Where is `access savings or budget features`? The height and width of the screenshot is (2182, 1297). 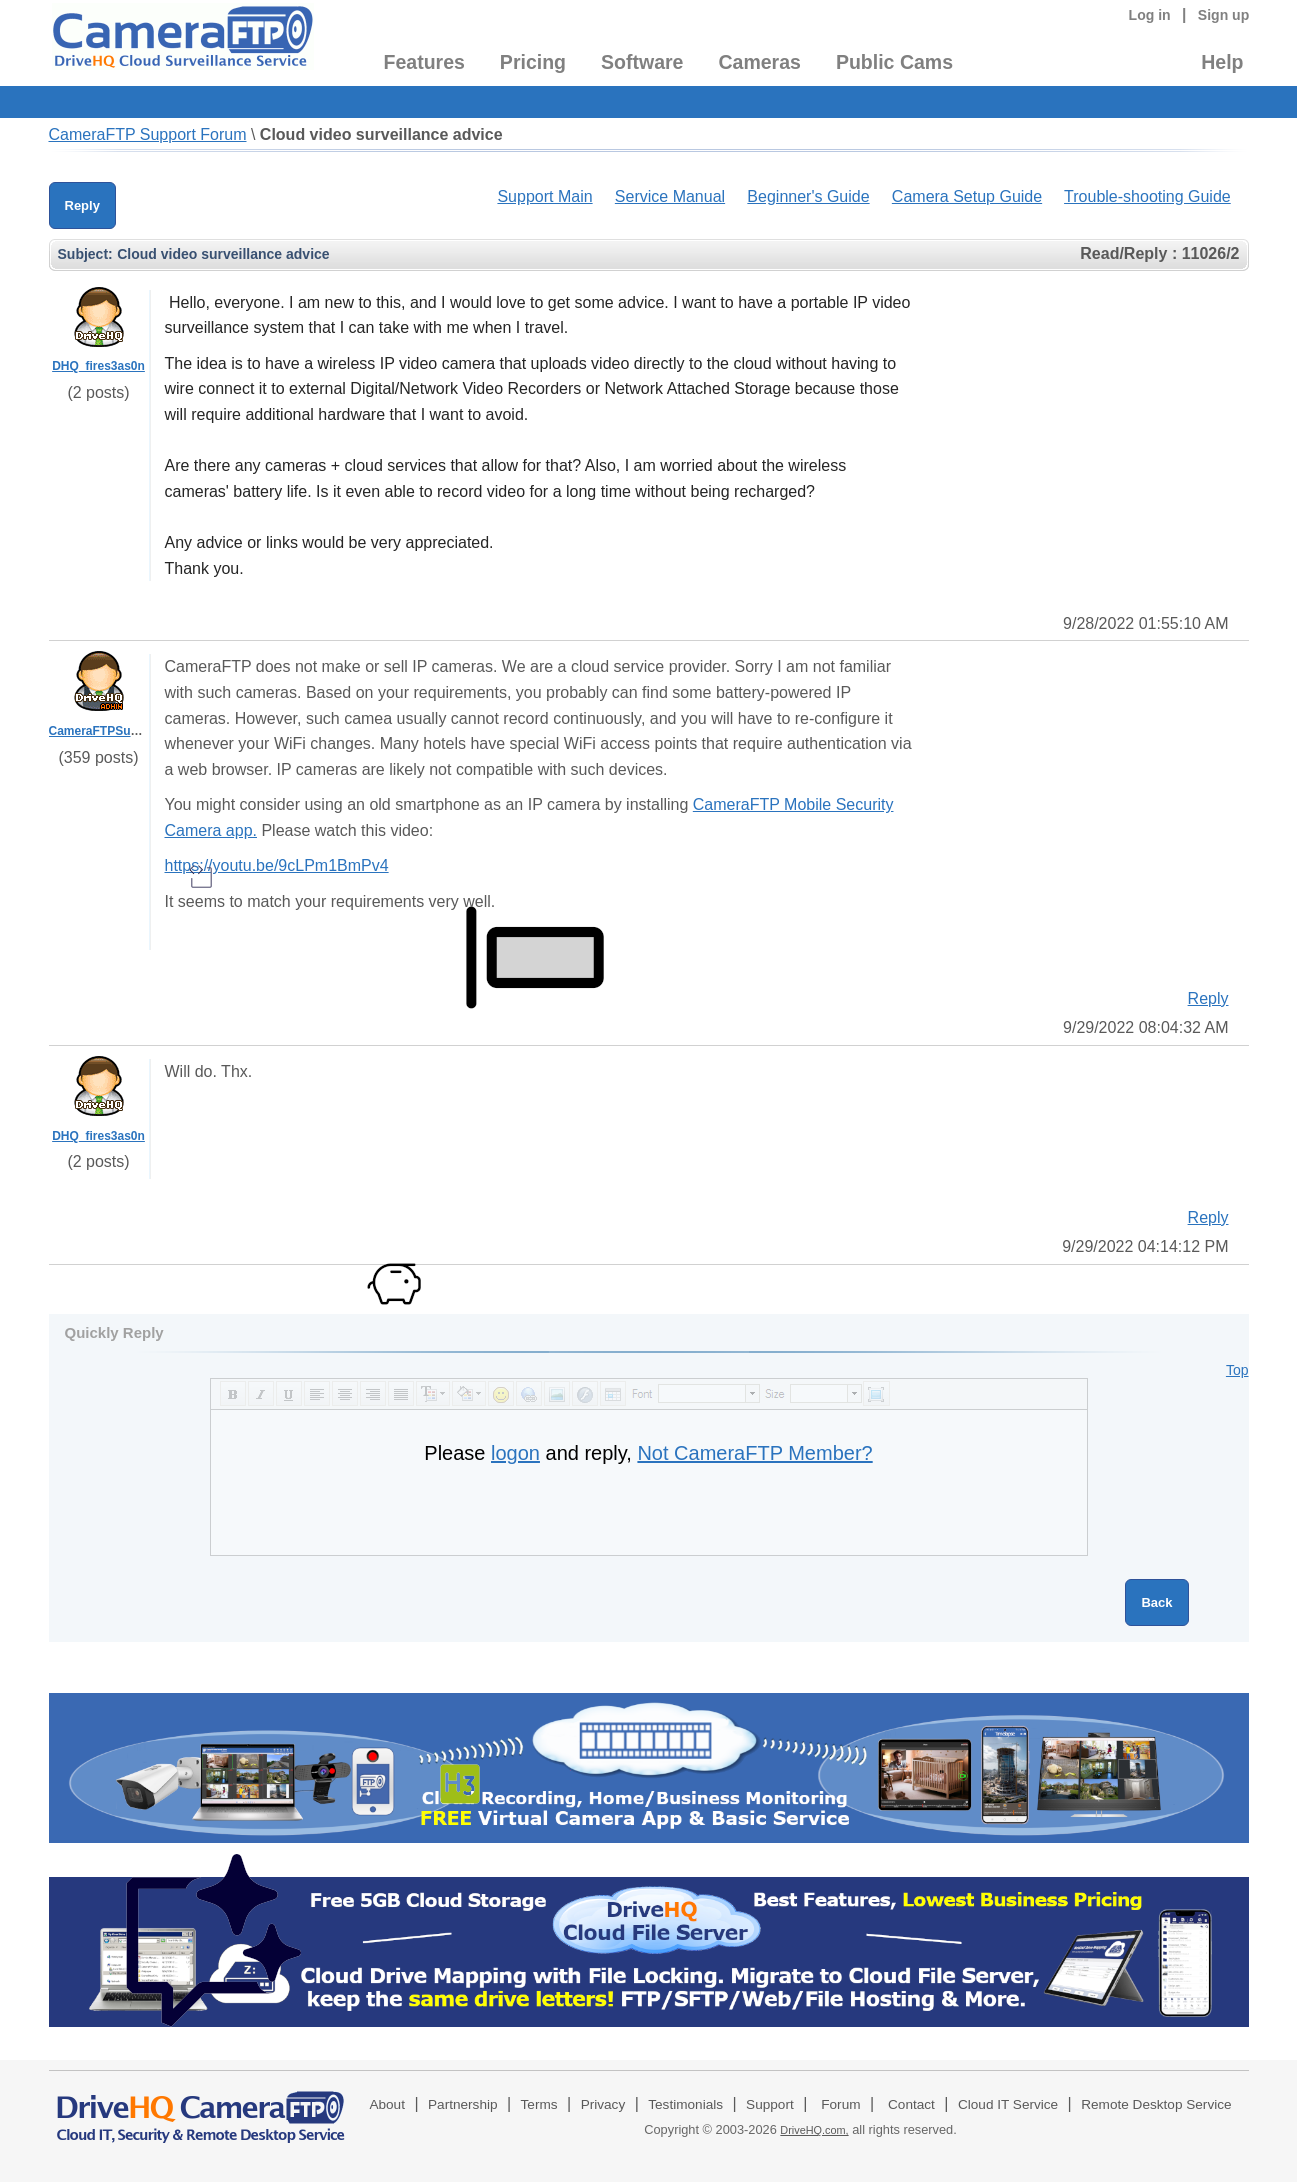
access savings or budget features is located at coordinates (395, 1284).